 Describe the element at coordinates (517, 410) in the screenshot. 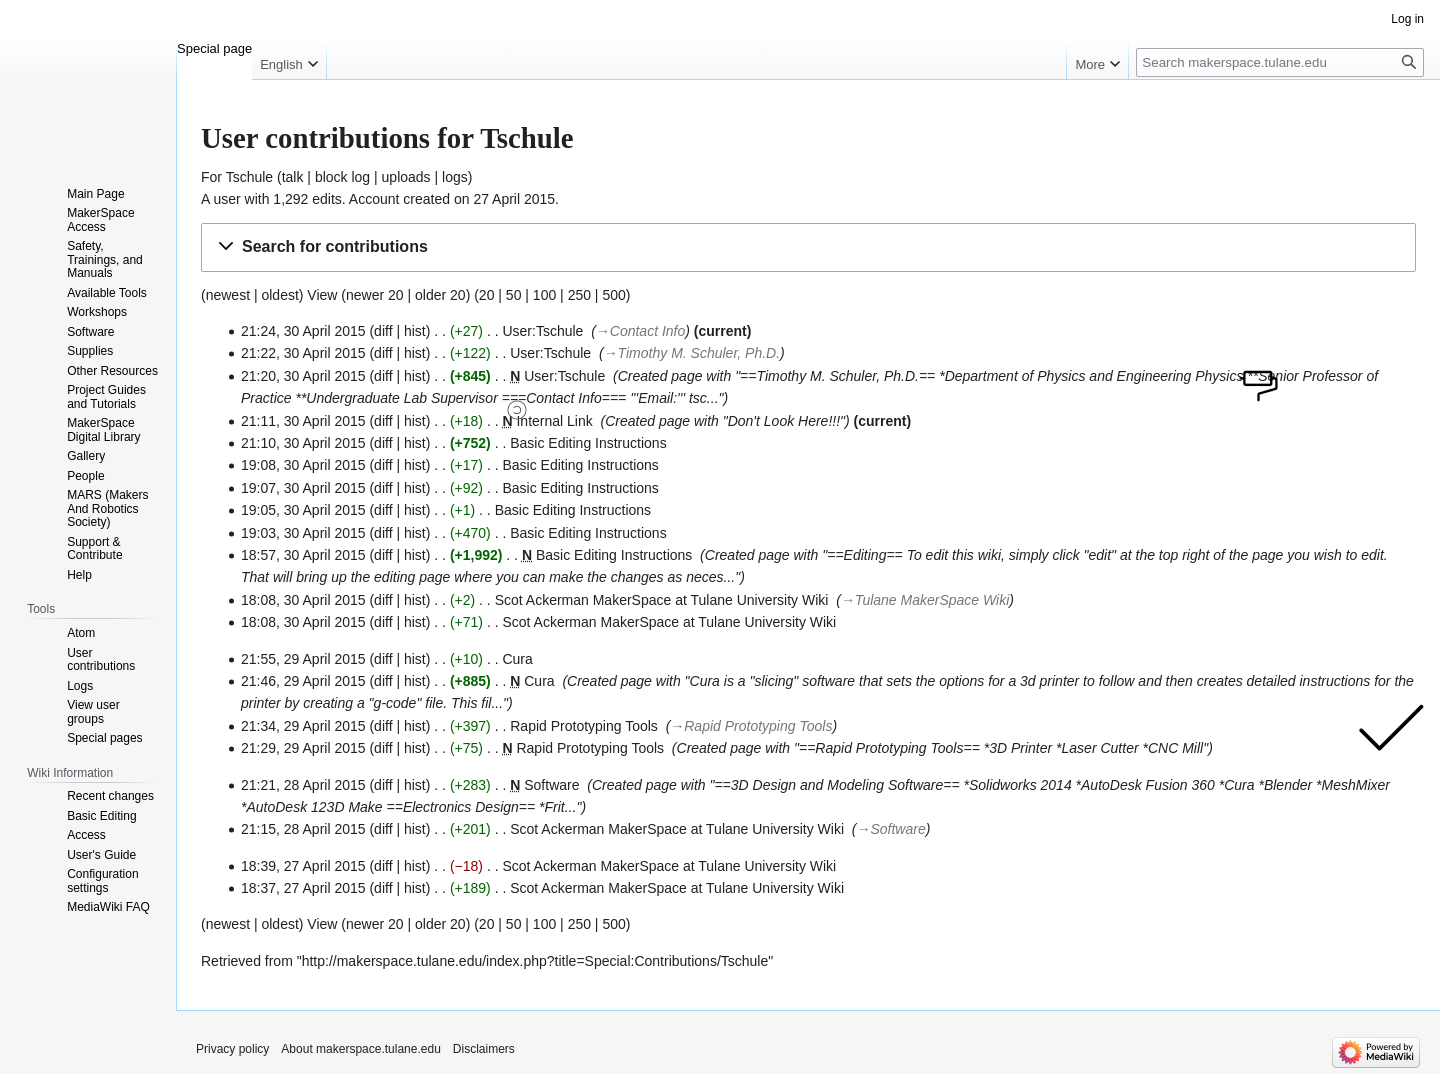

I see `indicates copyleft licensing status` at that location.